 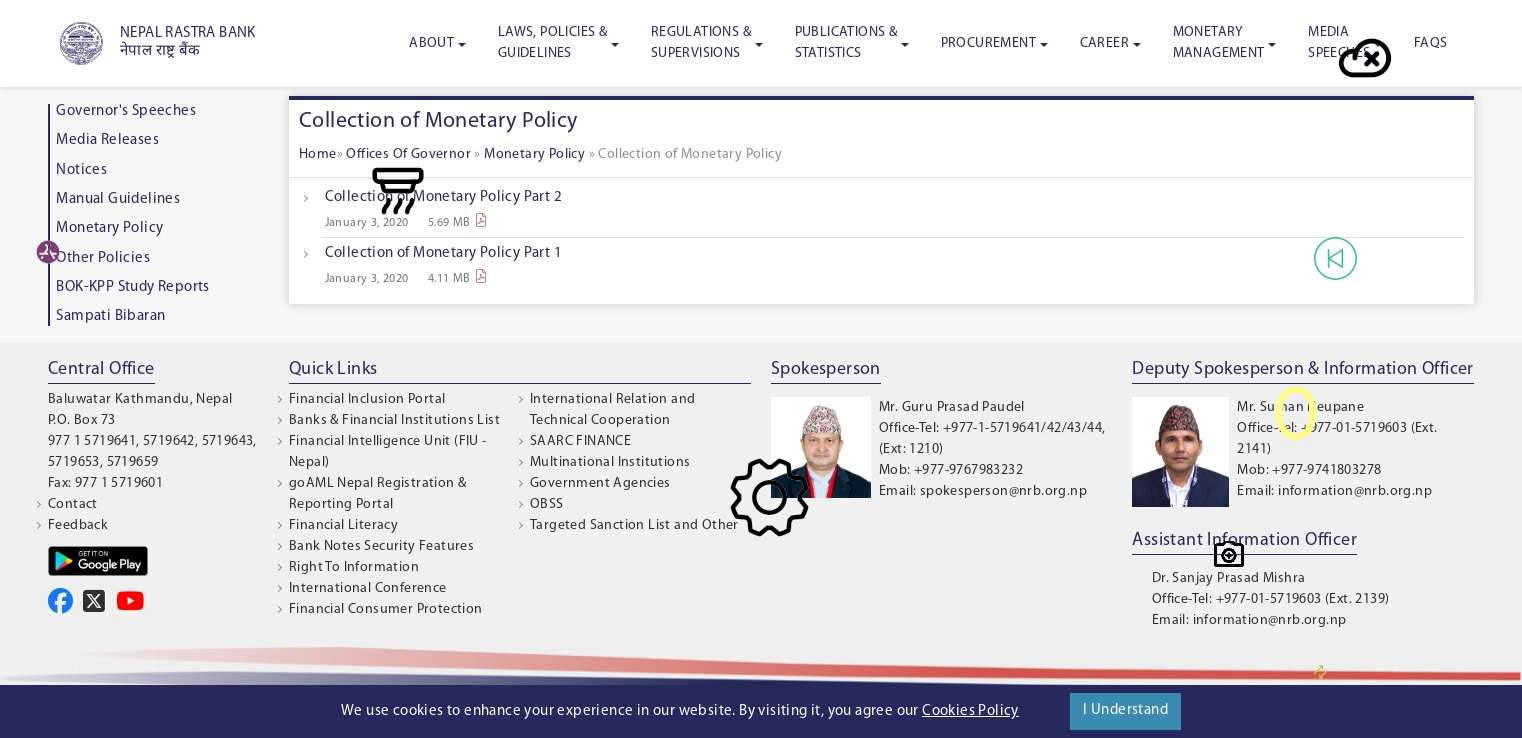 I want to click on smoke detector alert or notification, so click(x=398, y=191).